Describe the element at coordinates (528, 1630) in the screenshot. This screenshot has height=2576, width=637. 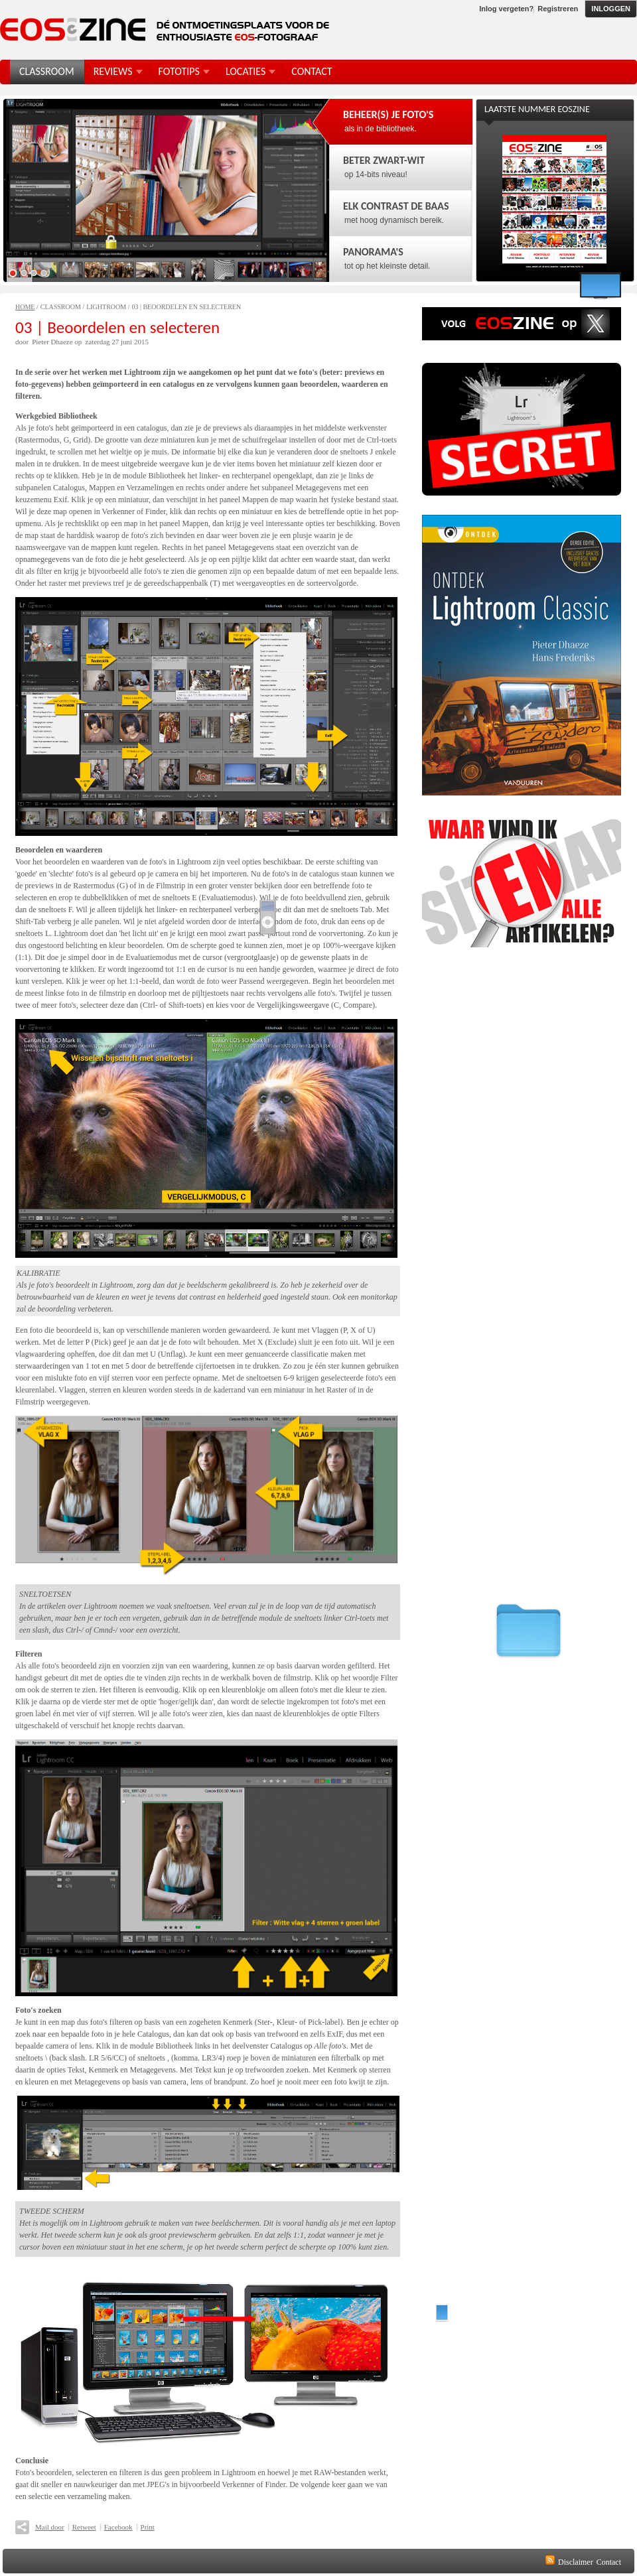
I see `folder template for creating custom folder icons` at that location.